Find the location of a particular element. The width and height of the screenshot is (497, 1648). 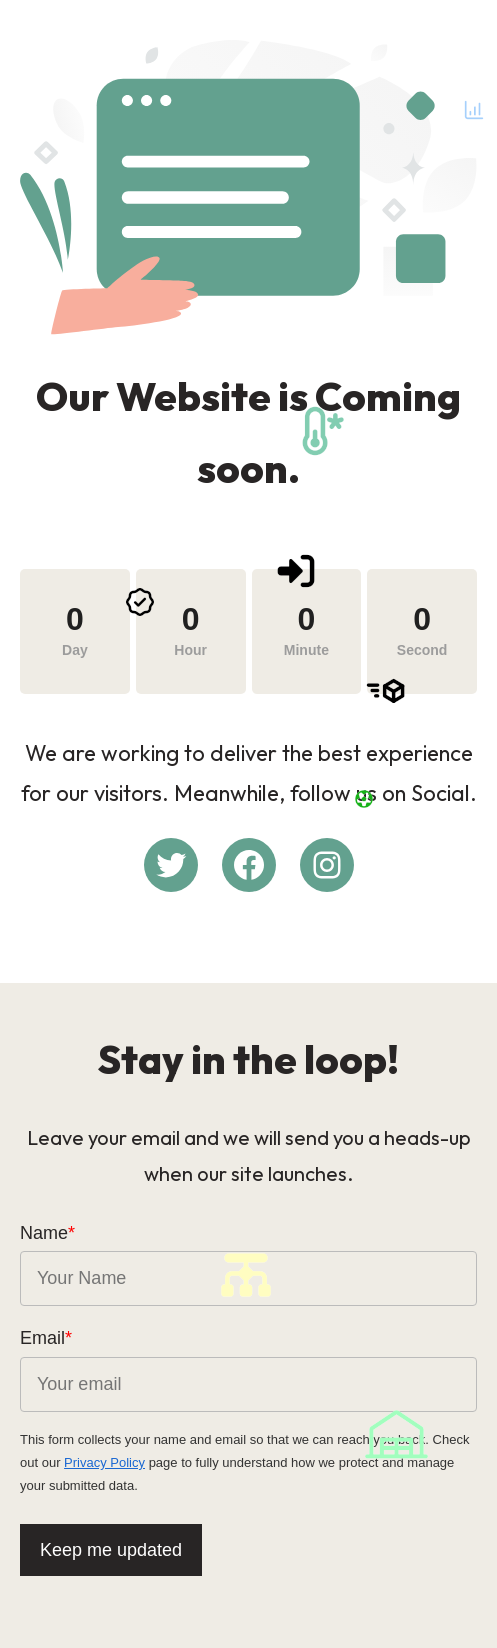

indicates low temperature or cold conditions is located at coordinates (319, 431).